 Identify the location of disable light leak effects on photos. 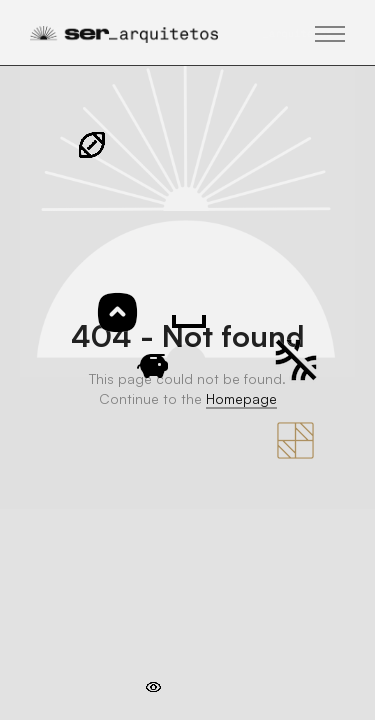
(296, 360).